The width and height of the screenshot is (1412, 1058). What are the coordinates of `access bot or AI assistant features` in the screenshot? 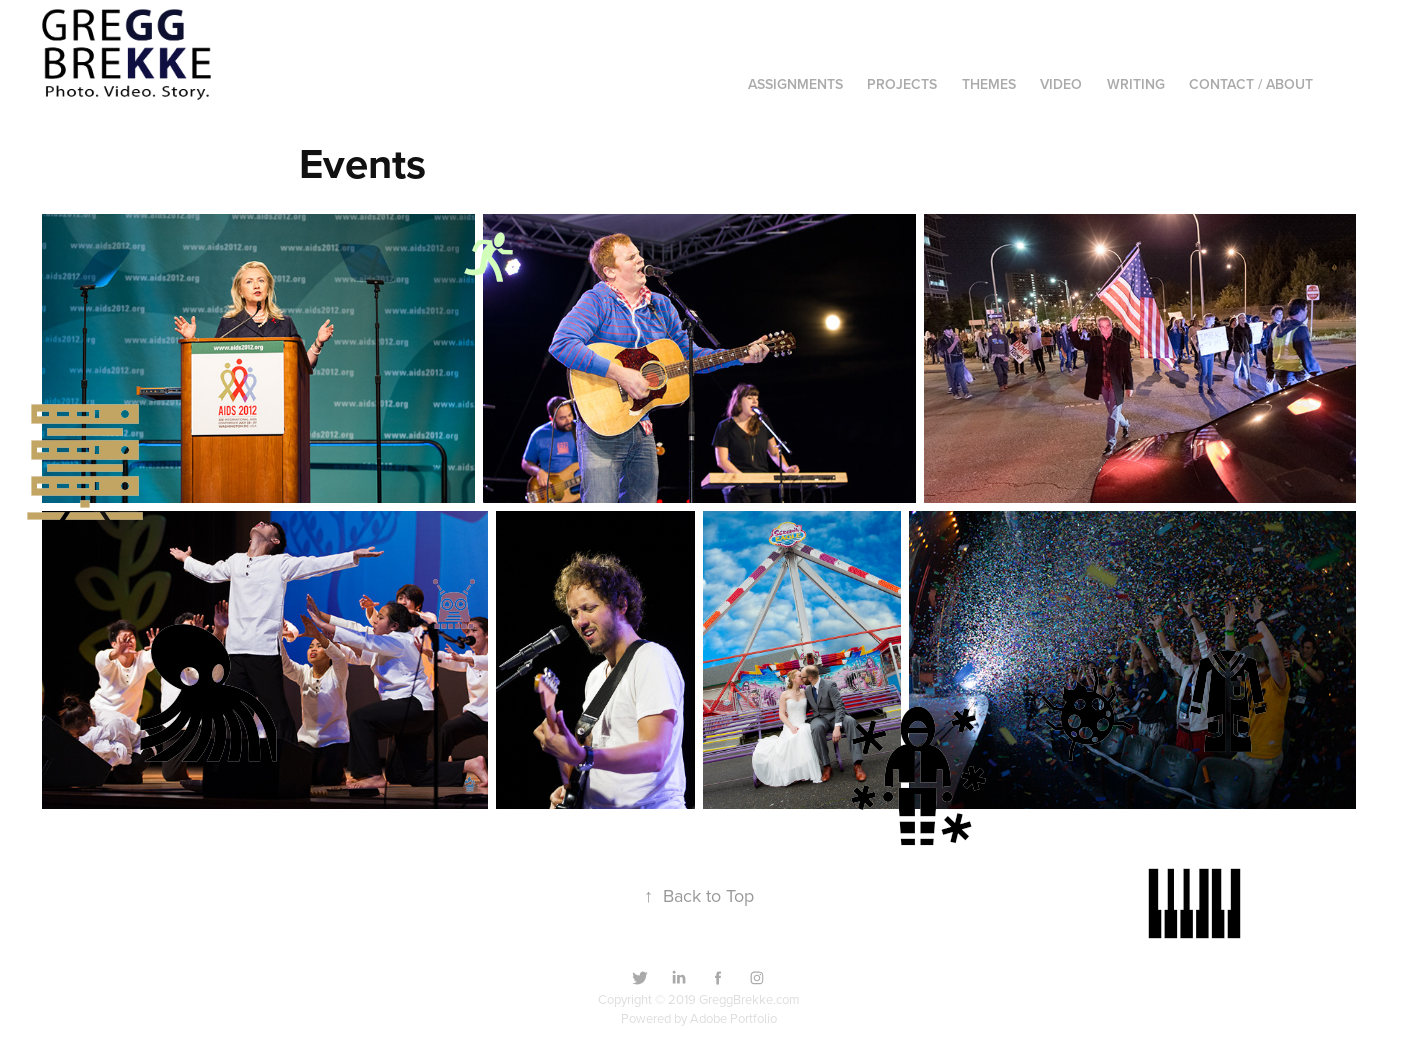 It's located at (454, 604).